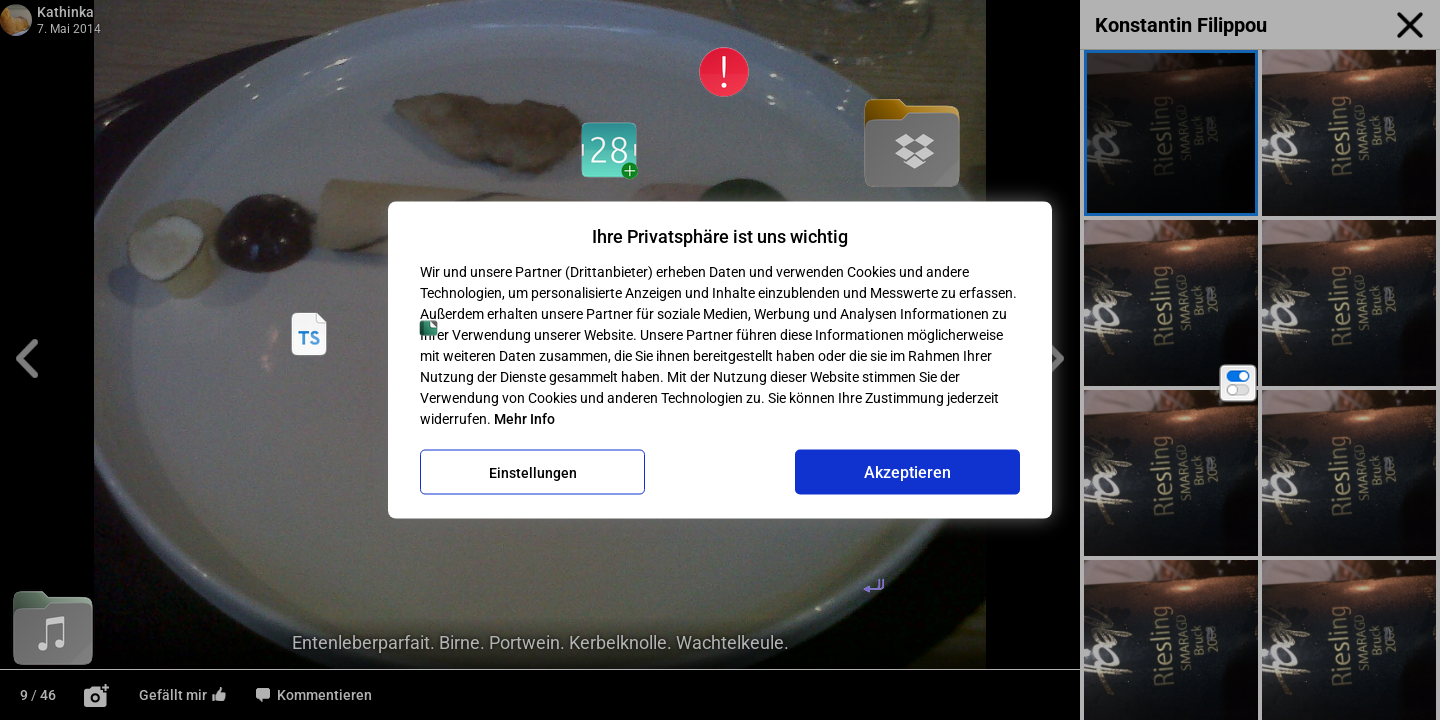 The image size is (1440, 720). Describe the element at coordinates (1238, 383) in the screenshot. I see `open gnome tweaks to customize system settings` at that location.